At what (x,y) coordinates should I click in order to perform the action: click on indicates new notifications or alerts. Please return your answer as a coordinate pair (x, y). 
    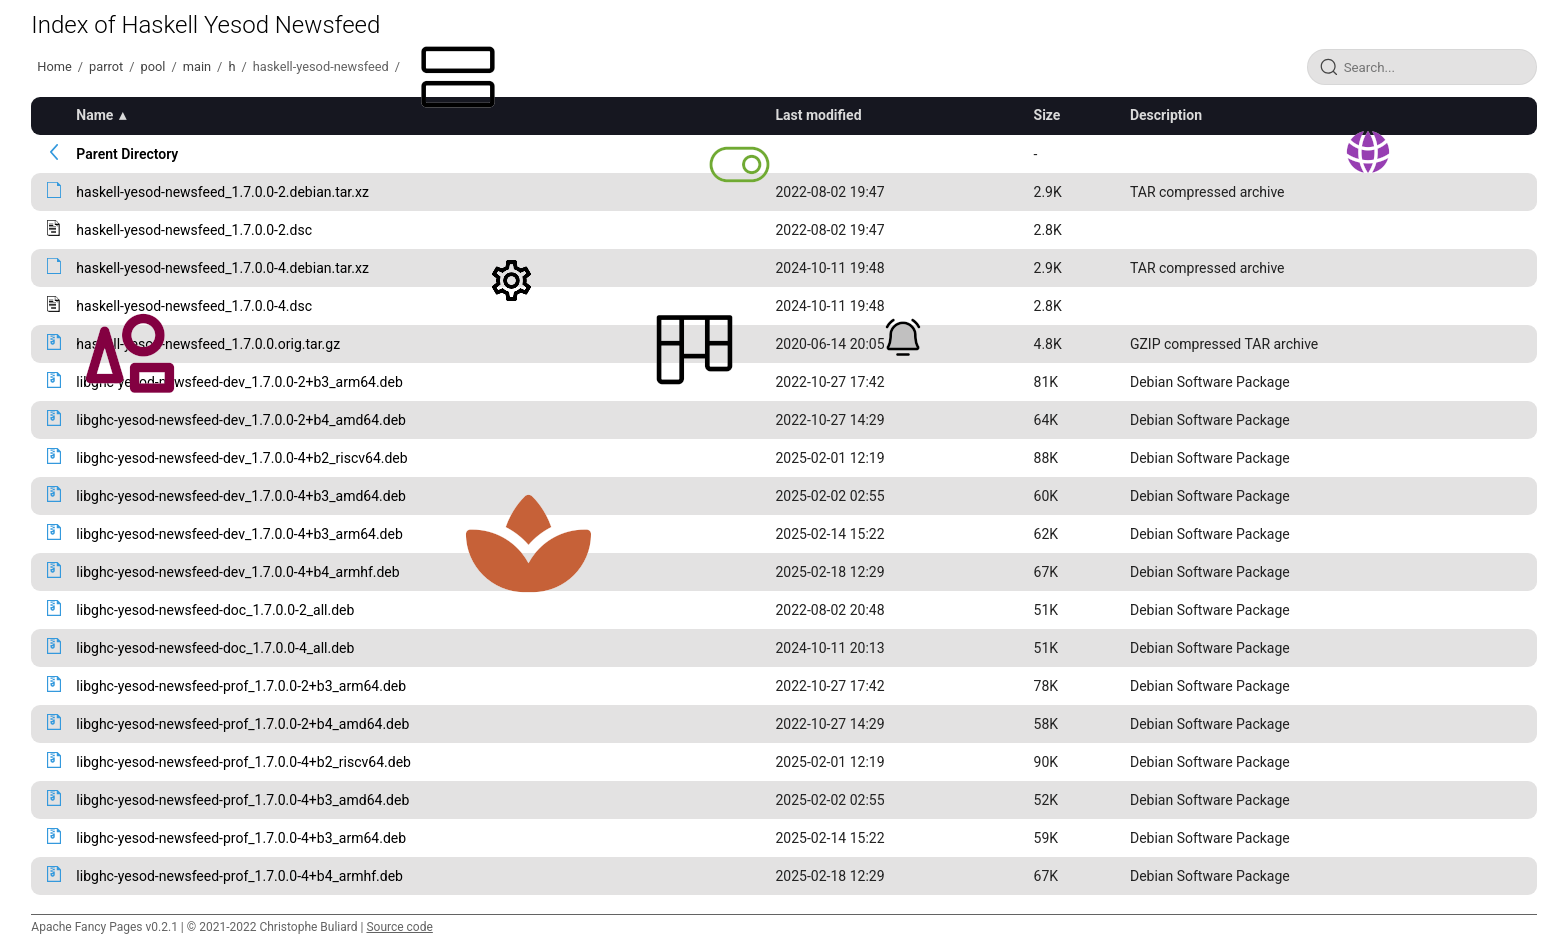
    Looking at the image, I should click on (903, 338).